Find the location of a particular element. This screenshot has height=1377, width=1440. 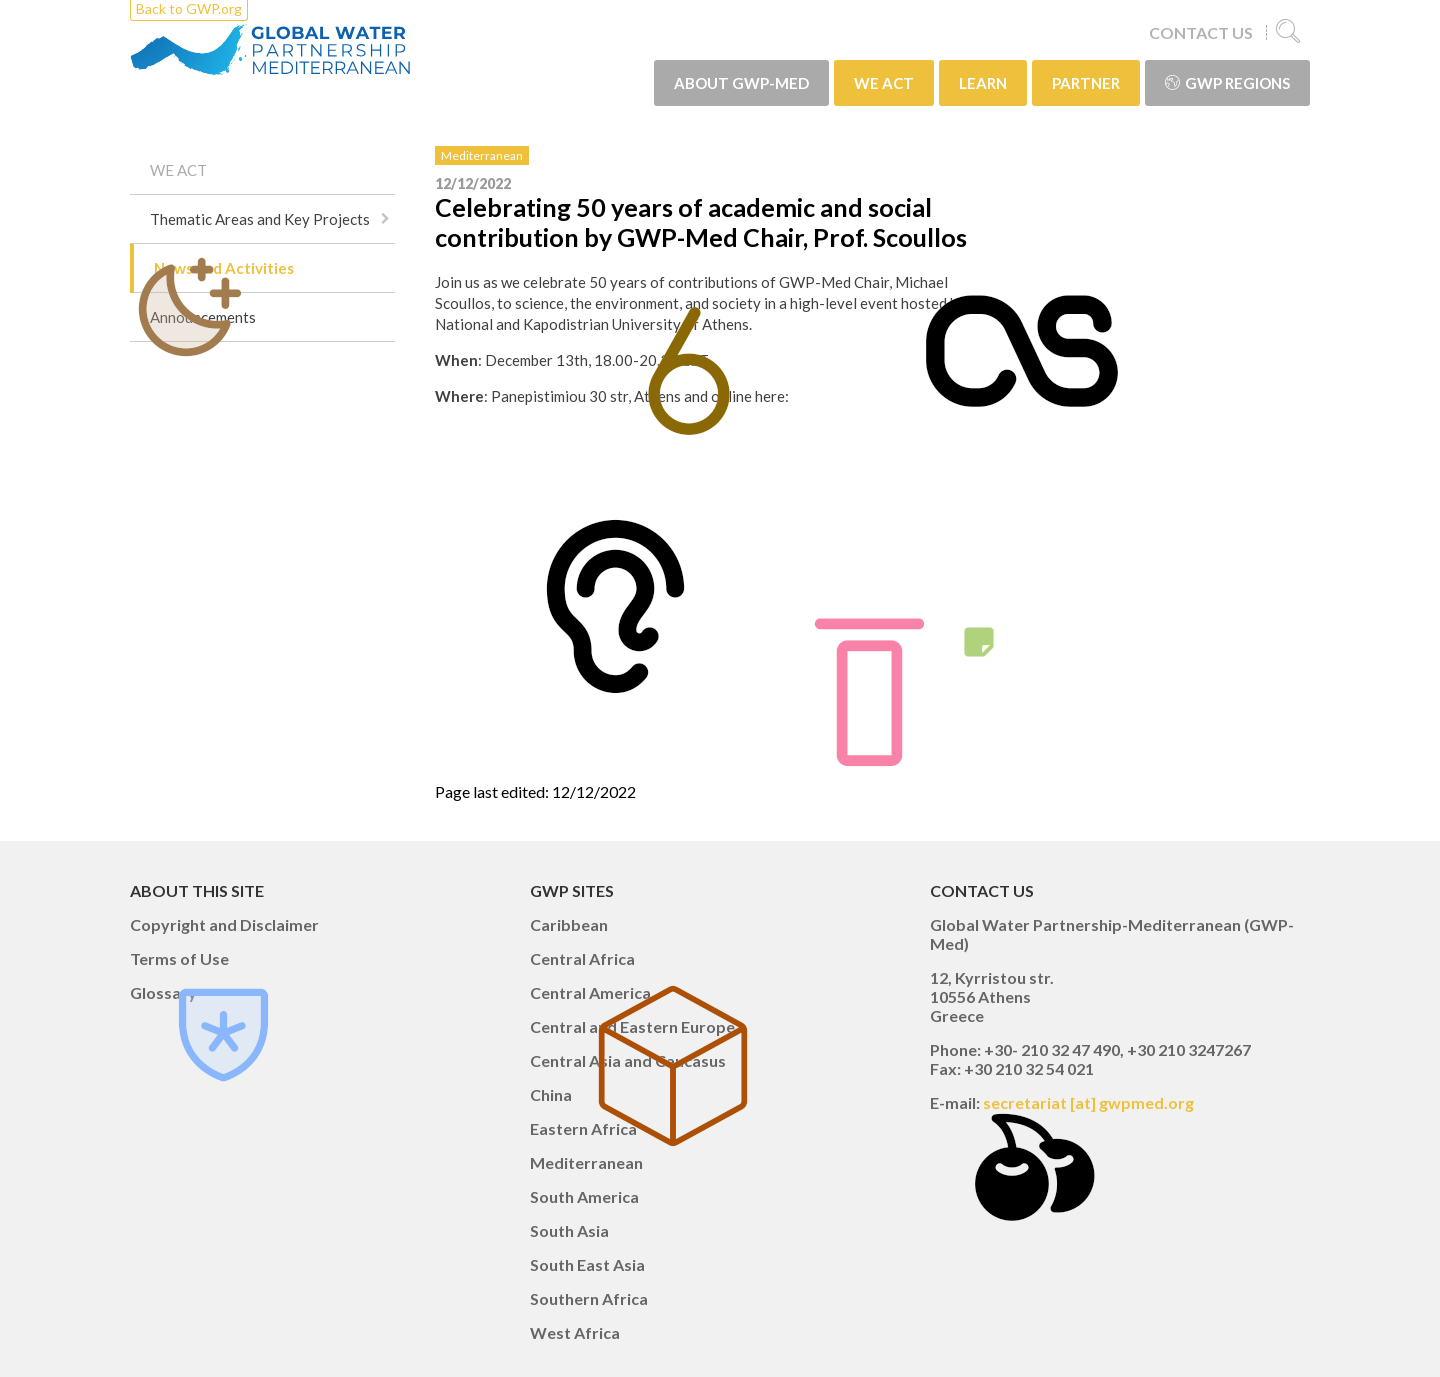

access audio or hearing settings is located at coordinates (615, 606).